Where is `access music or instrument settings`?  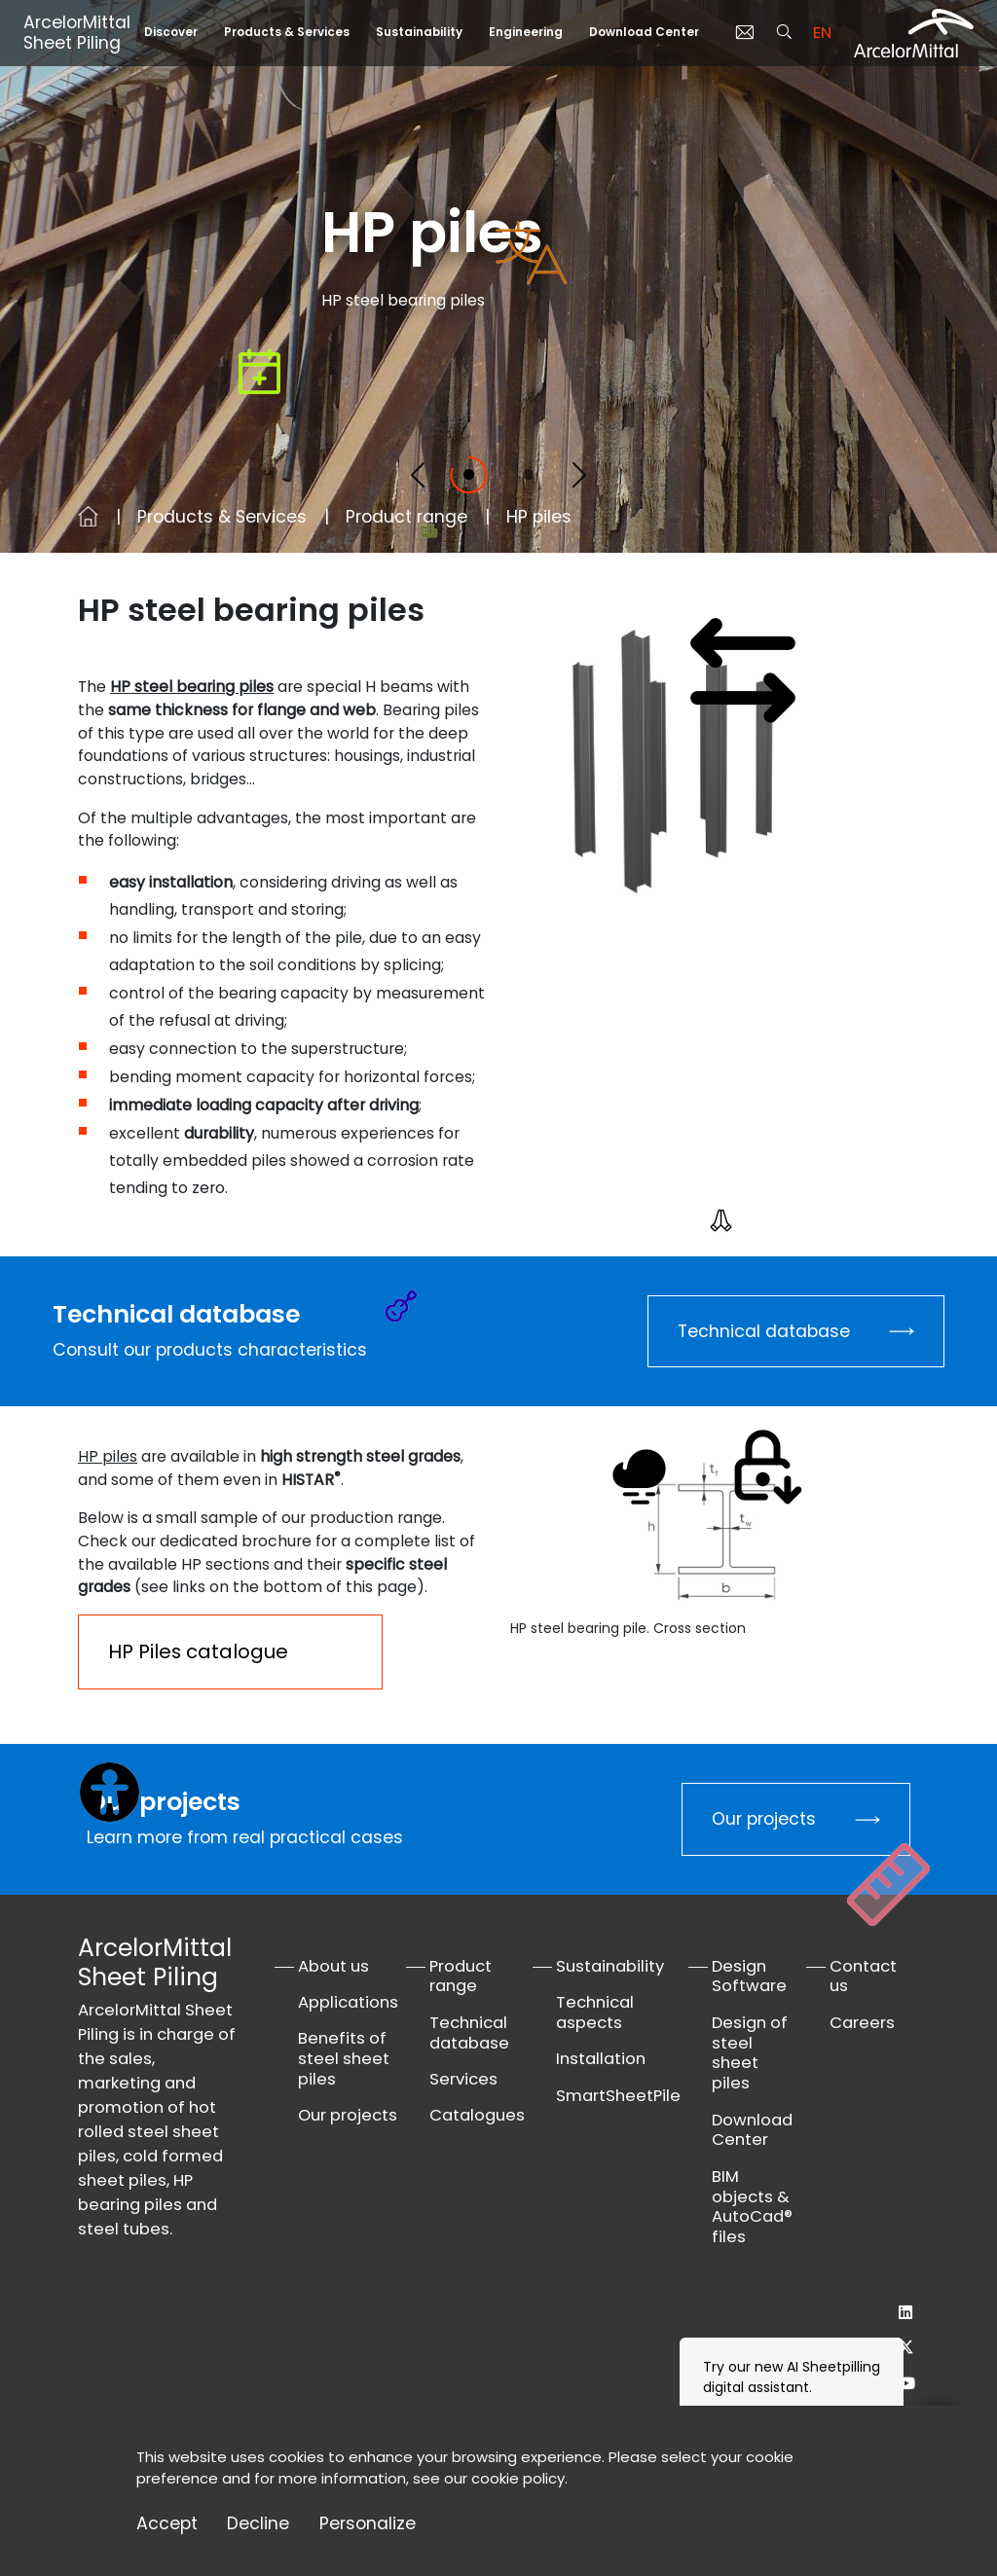 access music or instrument settings is located at coordinates (401, 1306).